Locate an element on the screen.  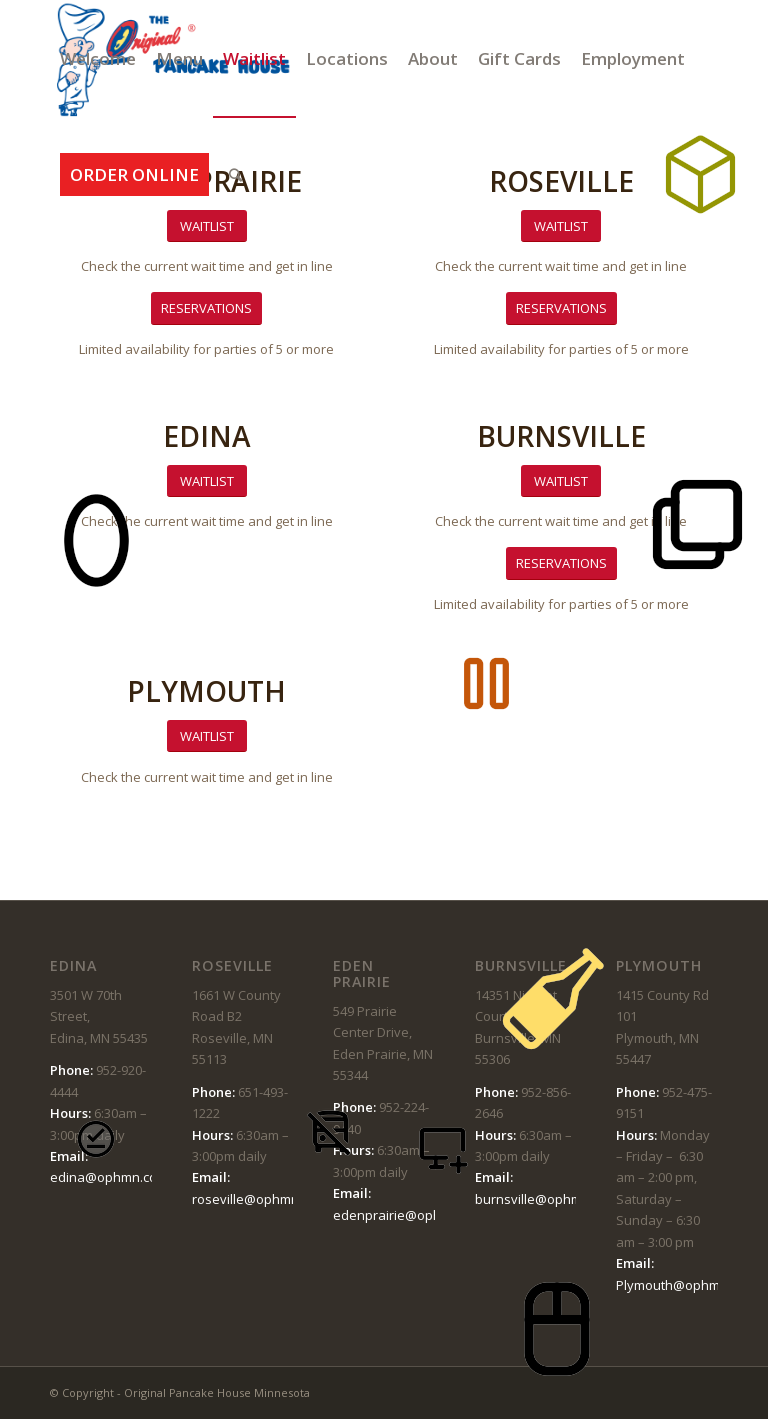
view package or dependency details is located at coordinates (700, 175).